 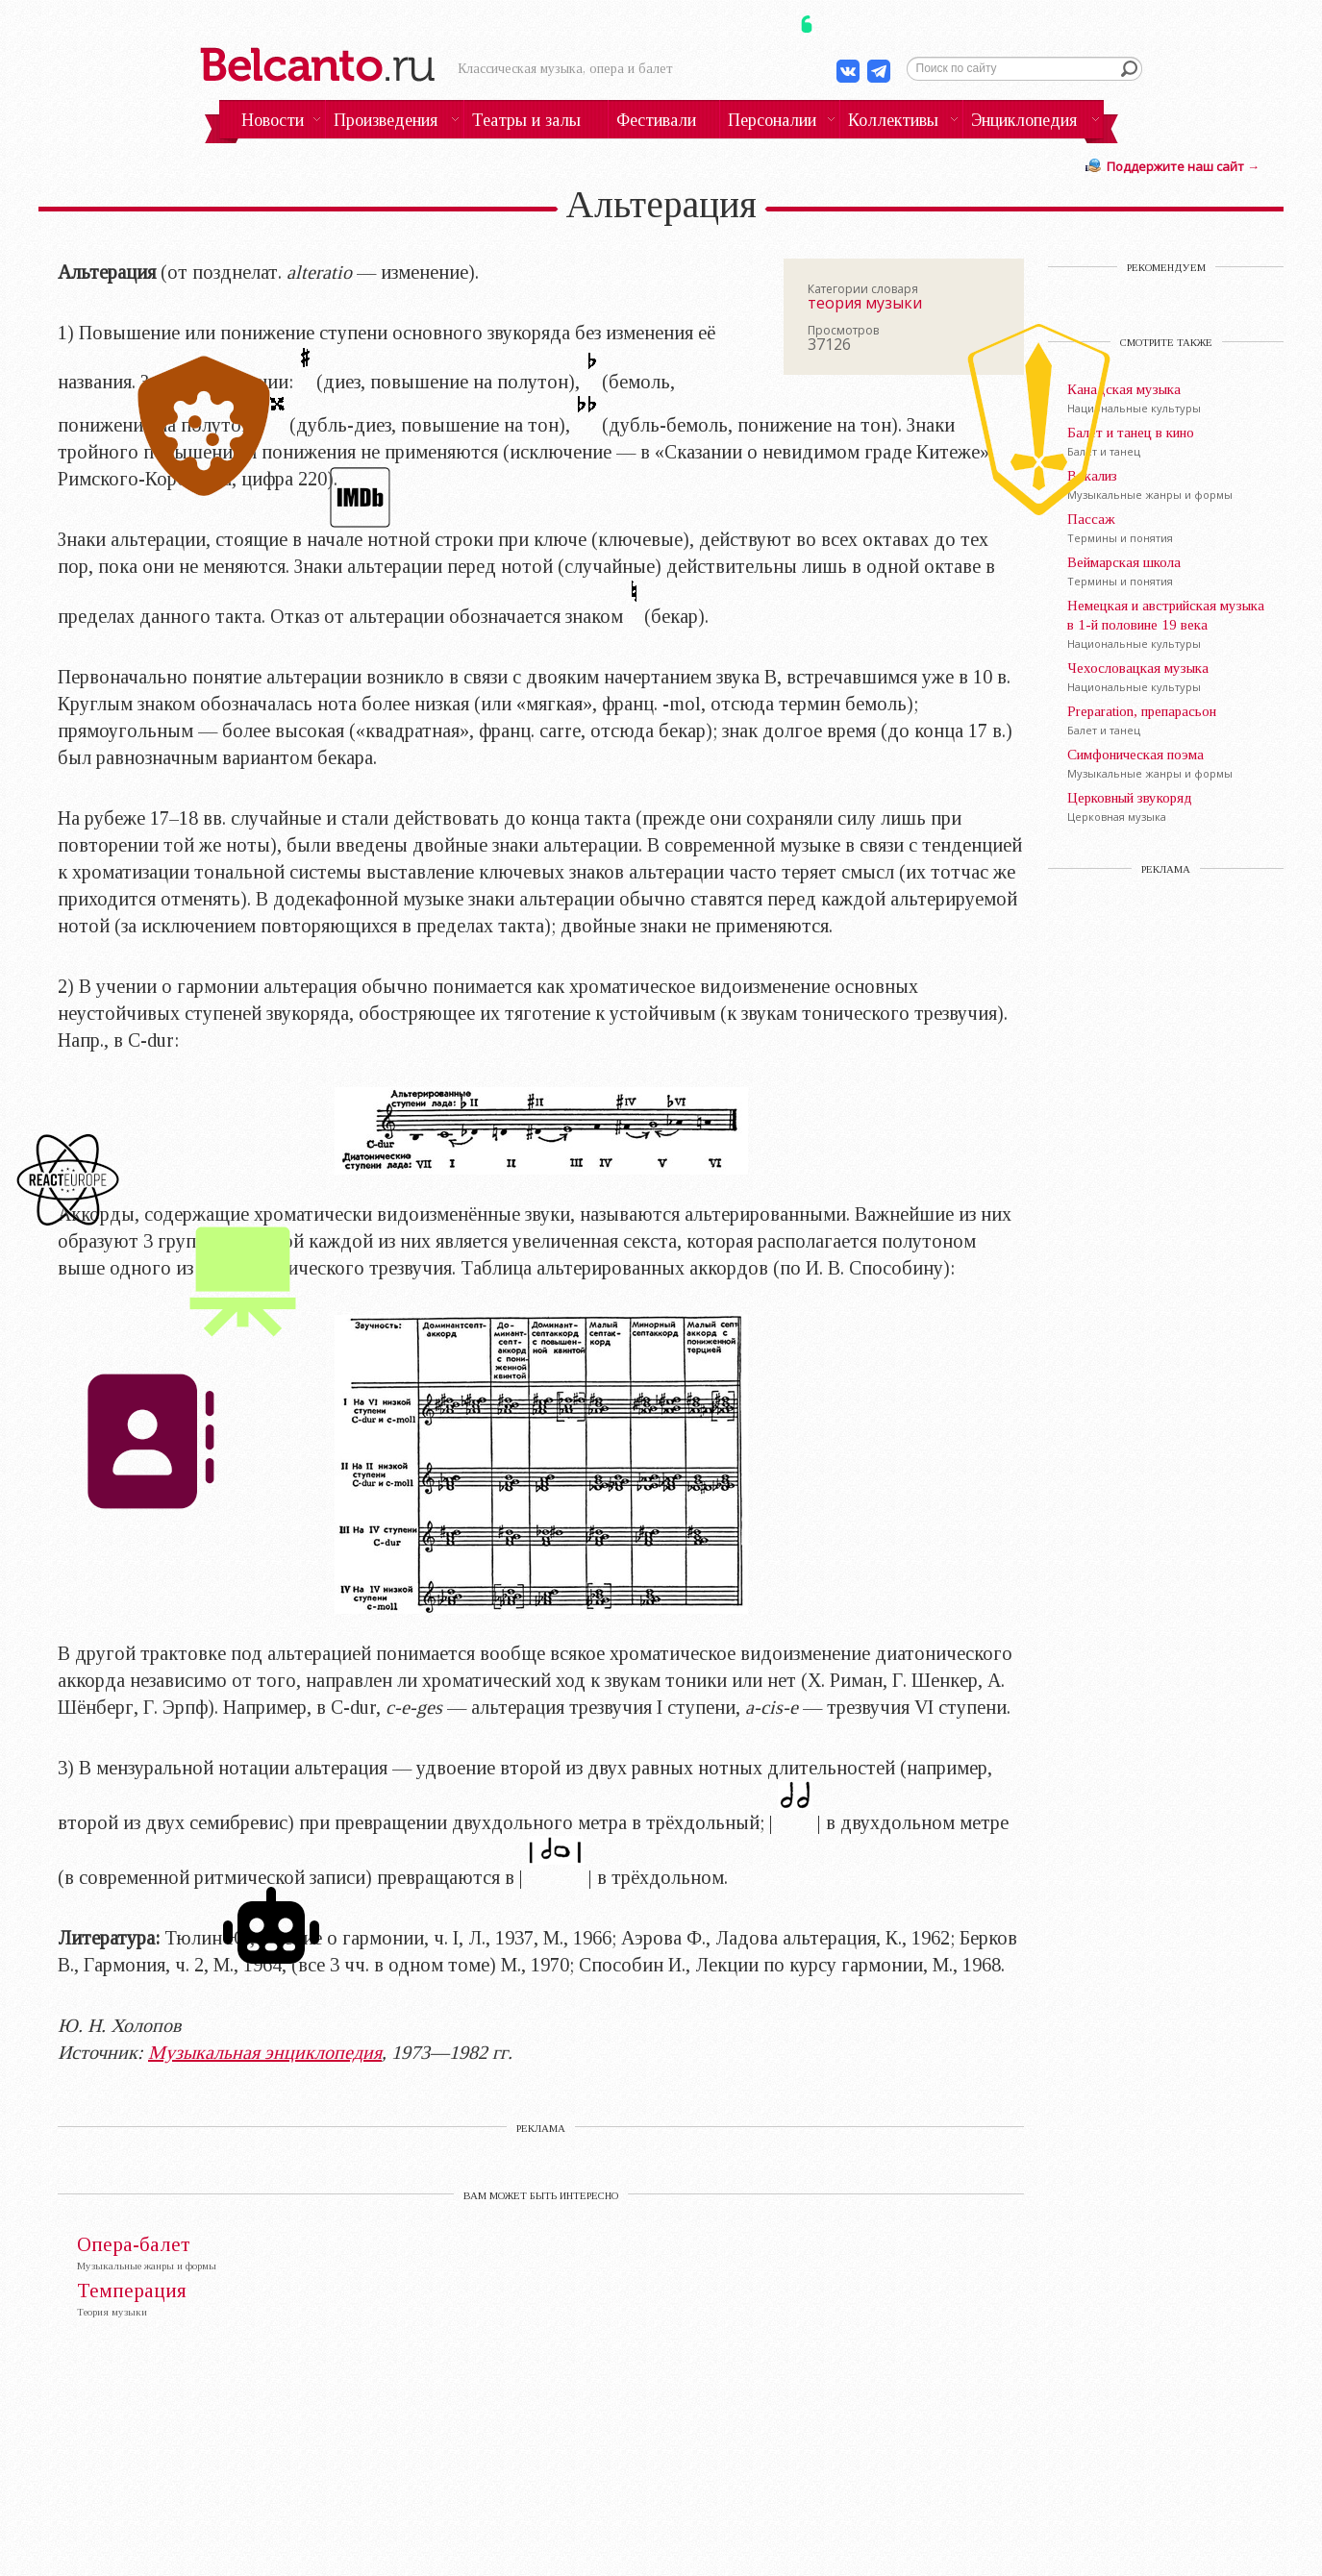 I want to click on open artboard or canvas workspace, so click(x=242, y=1279).